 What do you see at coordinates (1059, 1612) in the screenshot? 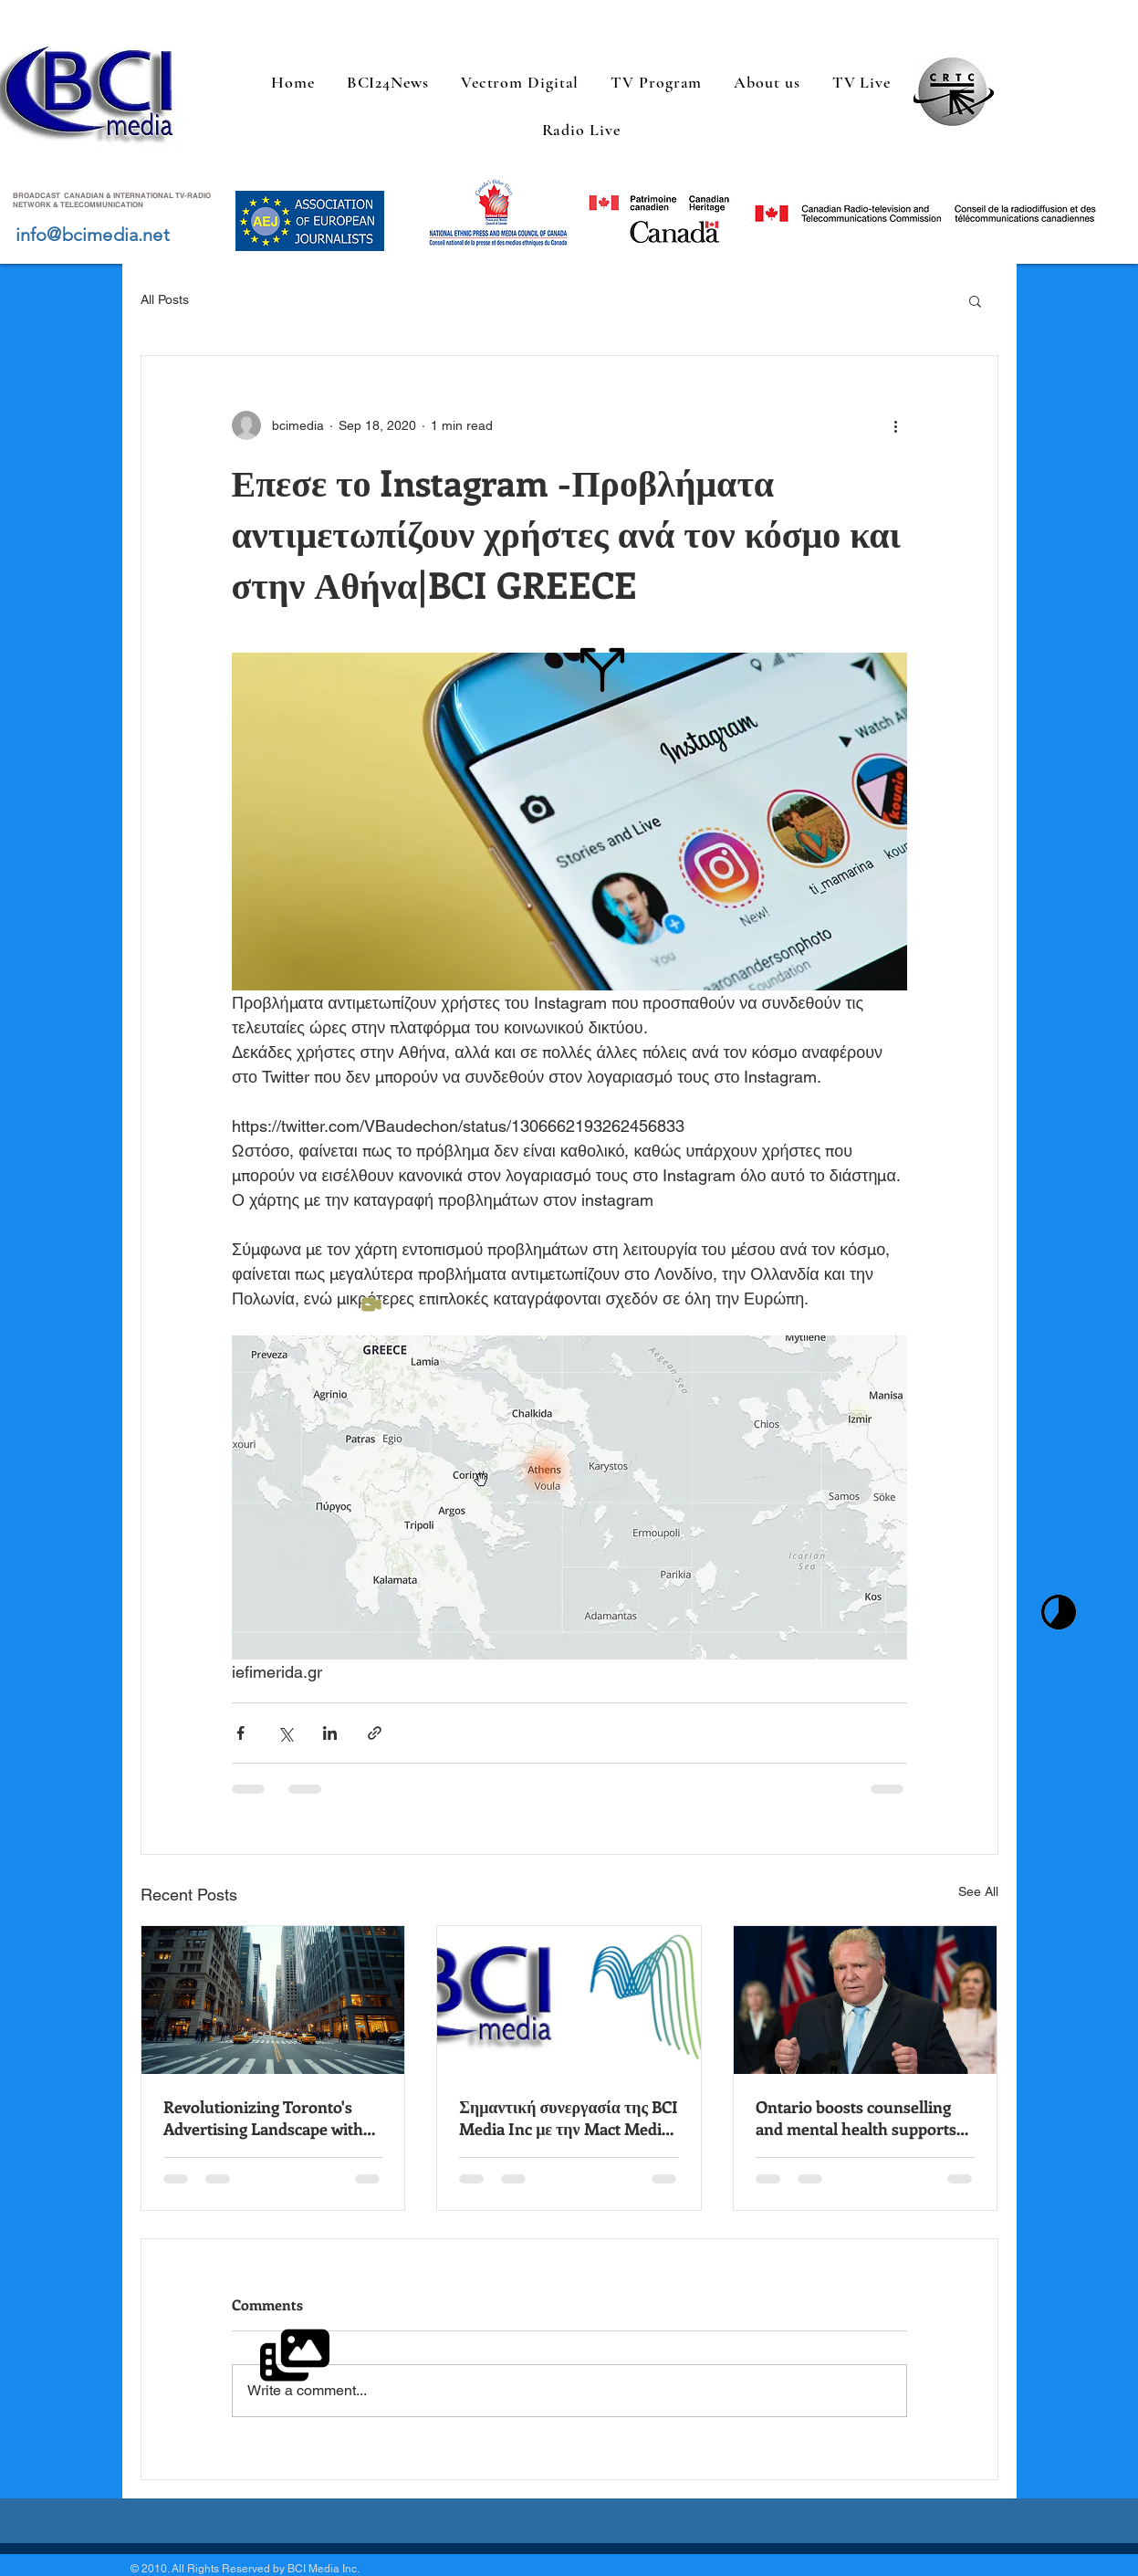
I see `indicates 60% progress or completion` at bounding box center [1059, 1612].